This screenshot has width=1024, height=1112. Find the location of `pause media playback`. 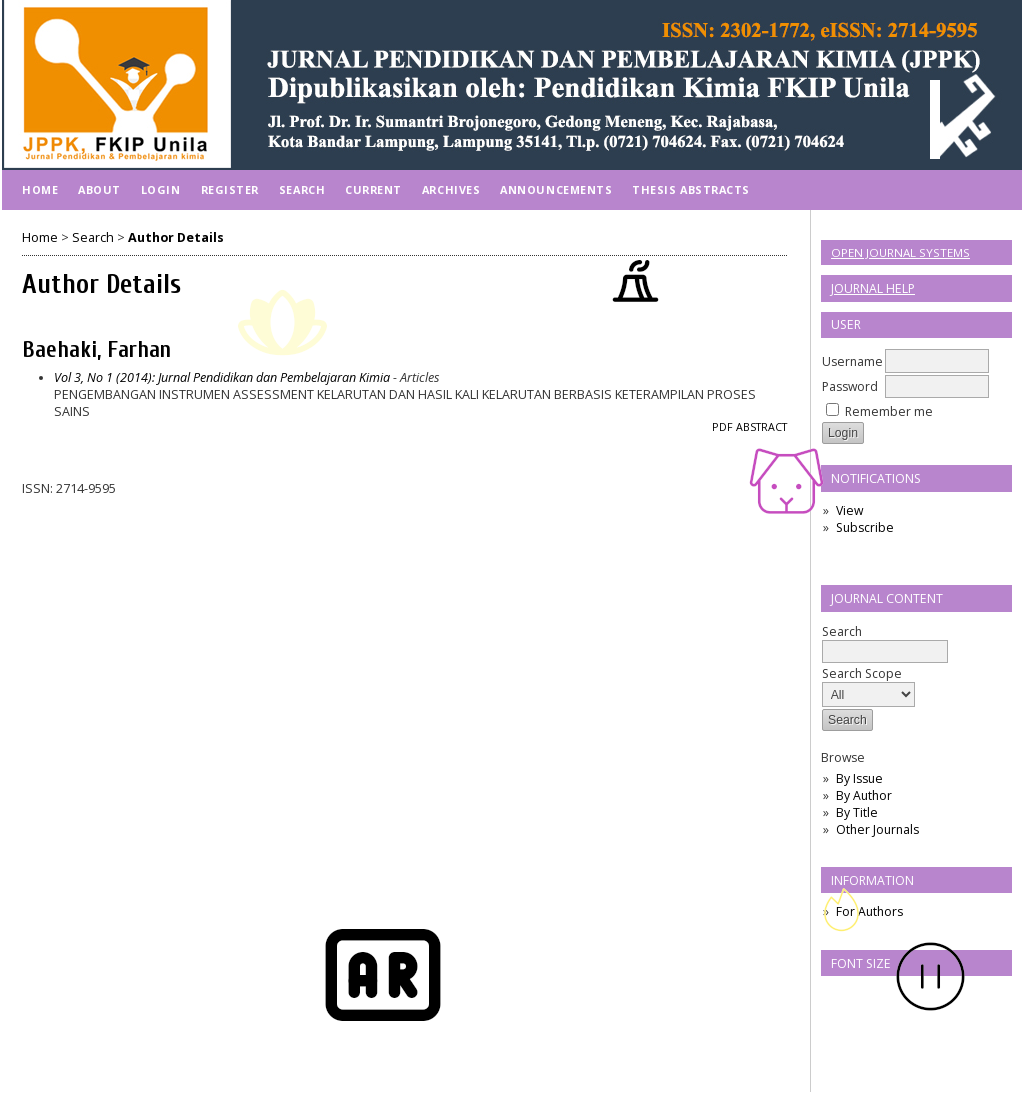

pause media playback is located at coordinates (930, 976).